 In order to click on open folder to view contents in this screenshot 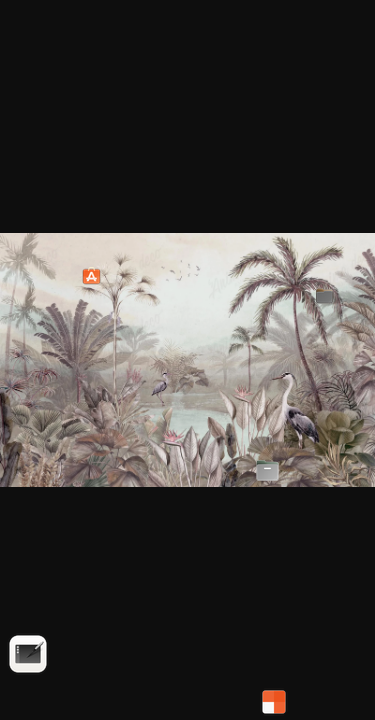, I will do `click(324, 295)`.